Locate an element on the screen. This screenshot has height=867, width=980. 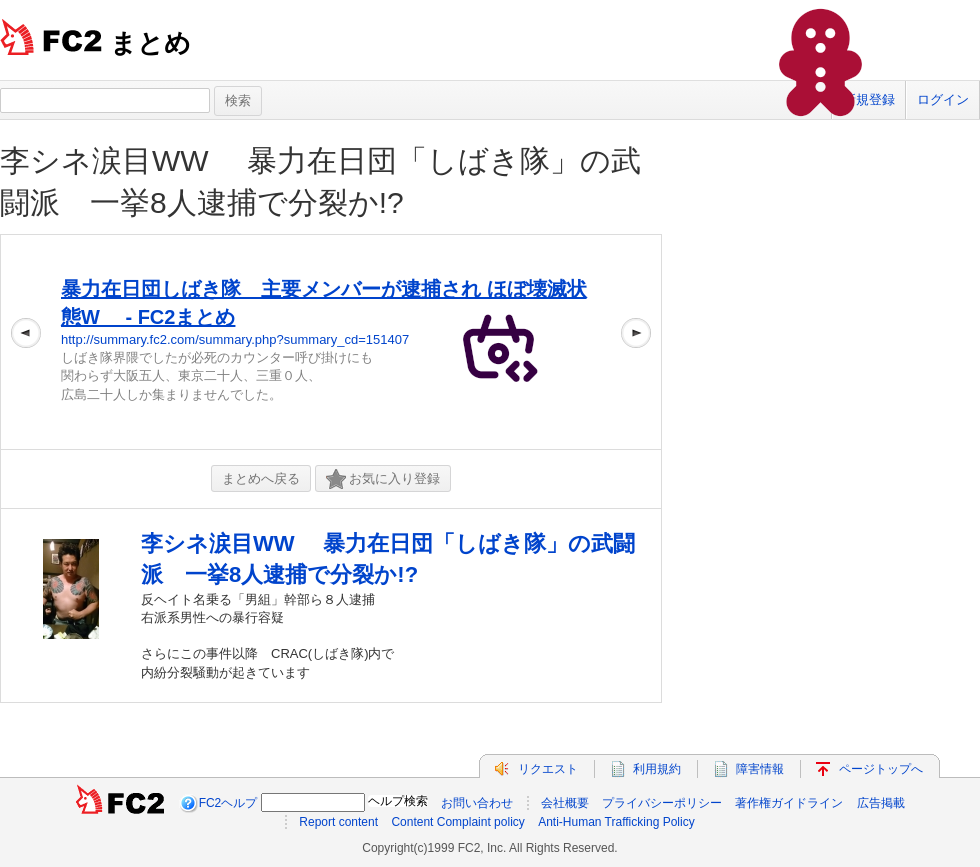
gingerbread man cookie icon is located at coordinates (820, 62).